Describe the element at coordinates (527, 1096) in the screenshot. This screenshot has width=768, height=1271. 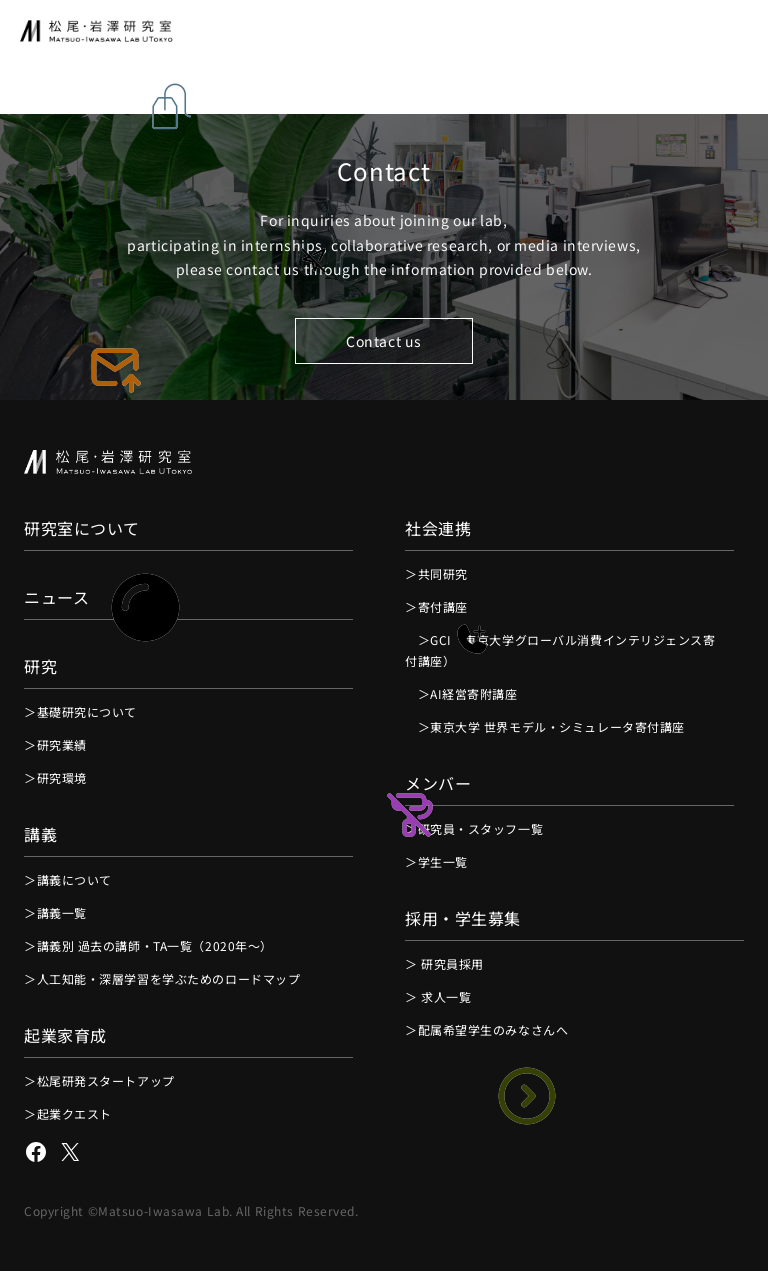
I see `go to next item or step` at that location.